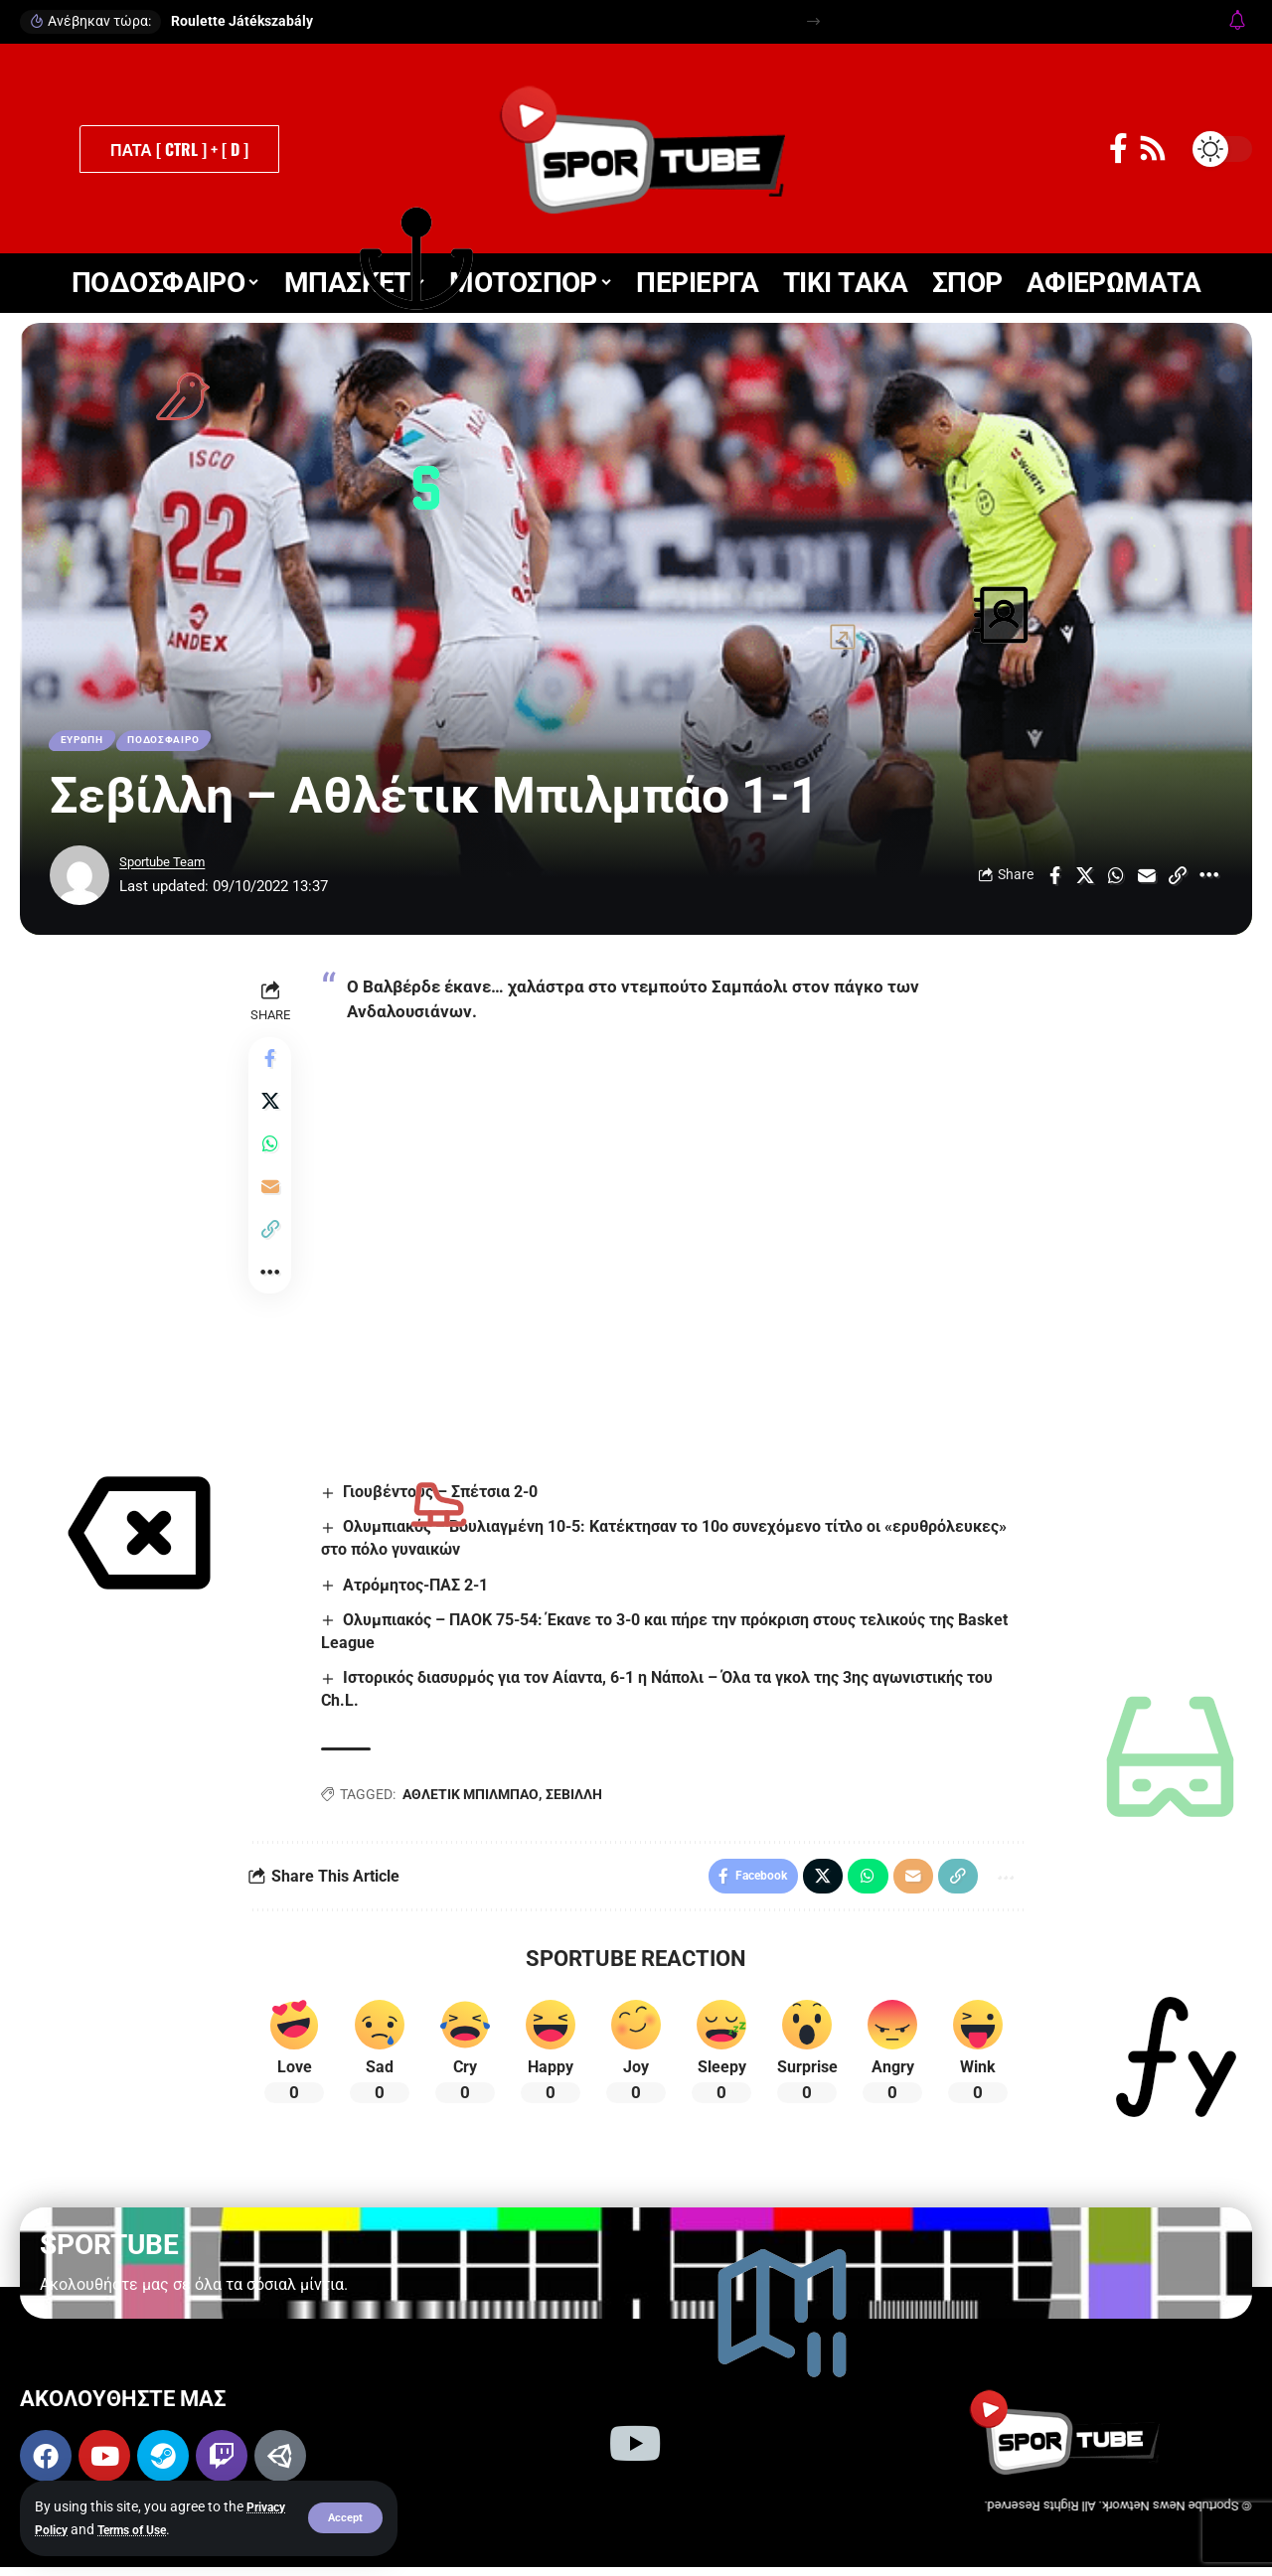 The image size is (1272, 2576). Describe the element at coordinates (1170, 1759) in the screenshot. I see `enable 3D viewing mode` at that location.